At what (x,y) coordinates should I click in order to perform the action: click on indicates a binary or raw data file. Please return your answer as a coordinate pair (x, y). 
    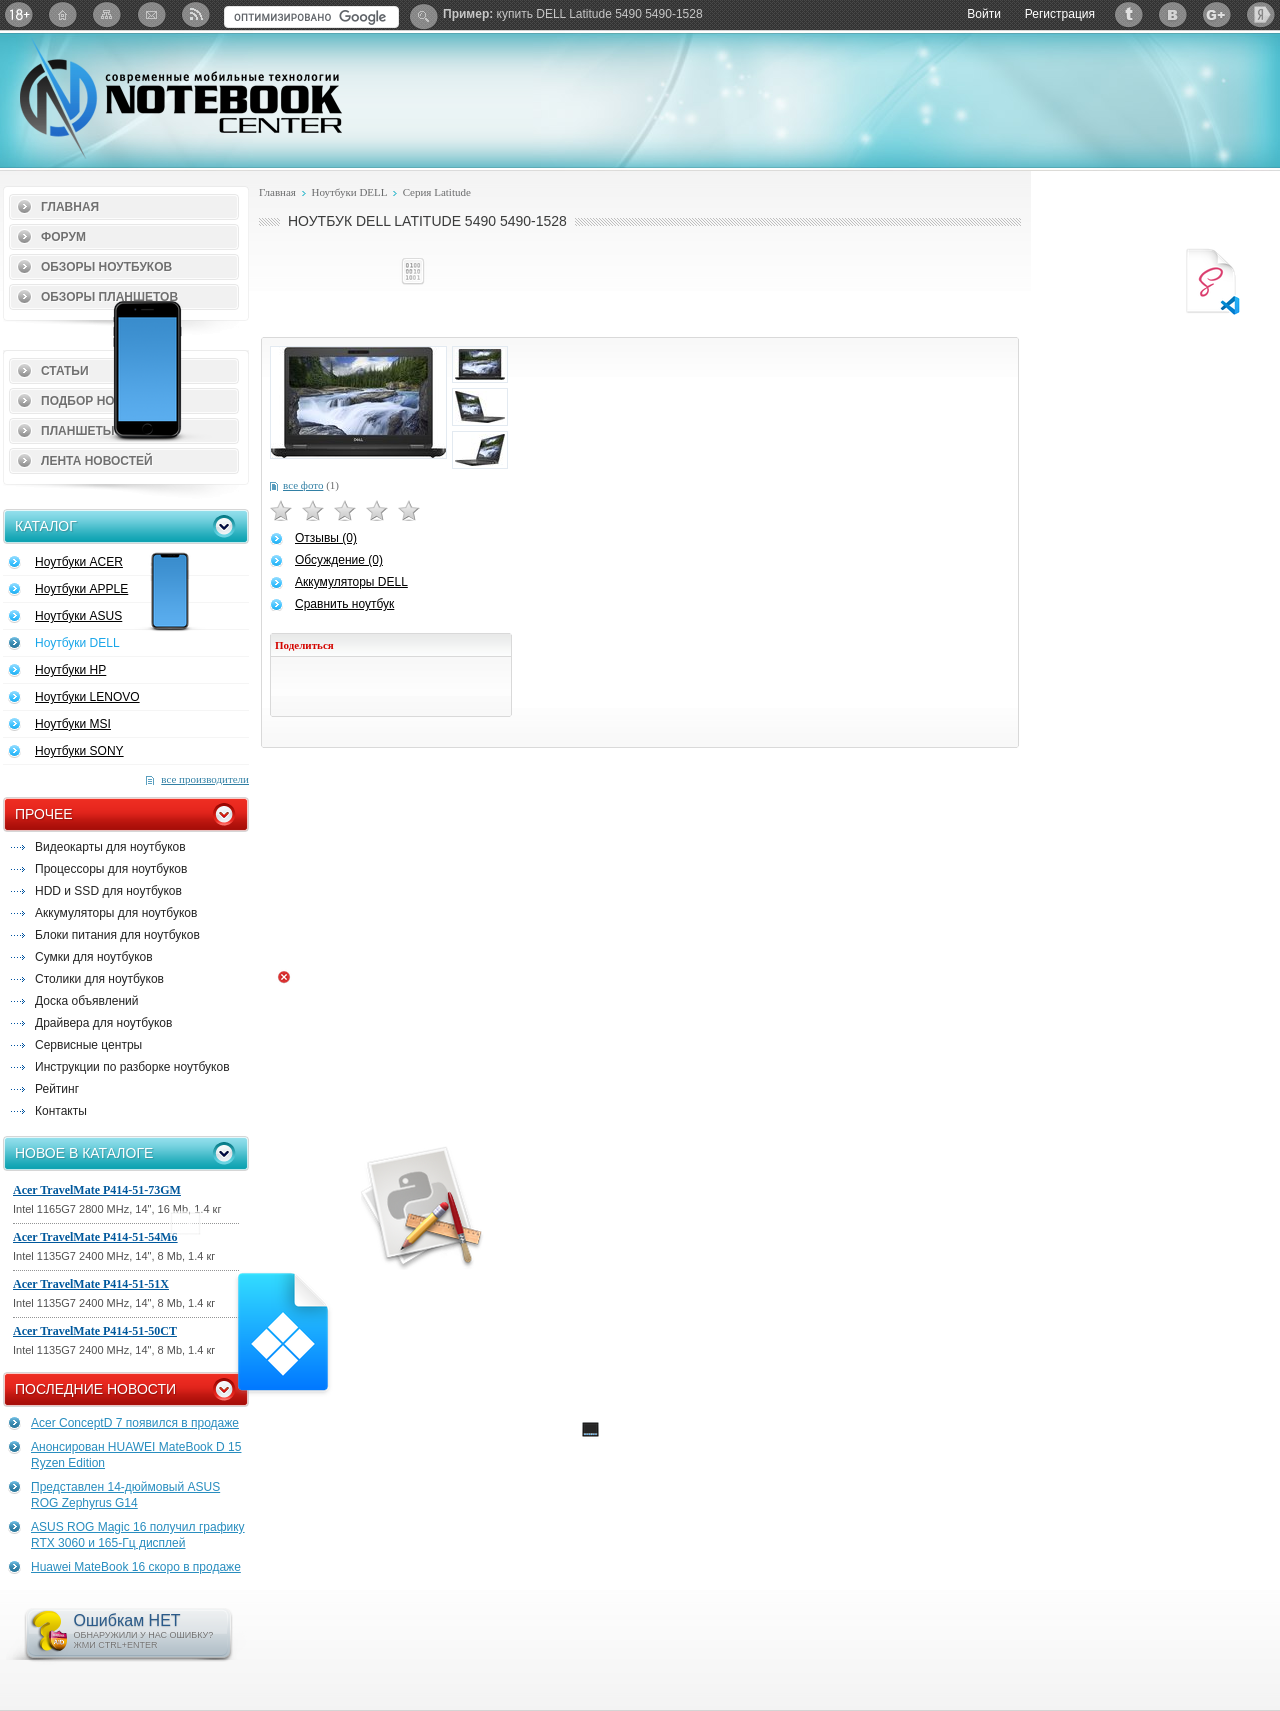
    Looking at the image, I should click on (413, 271).